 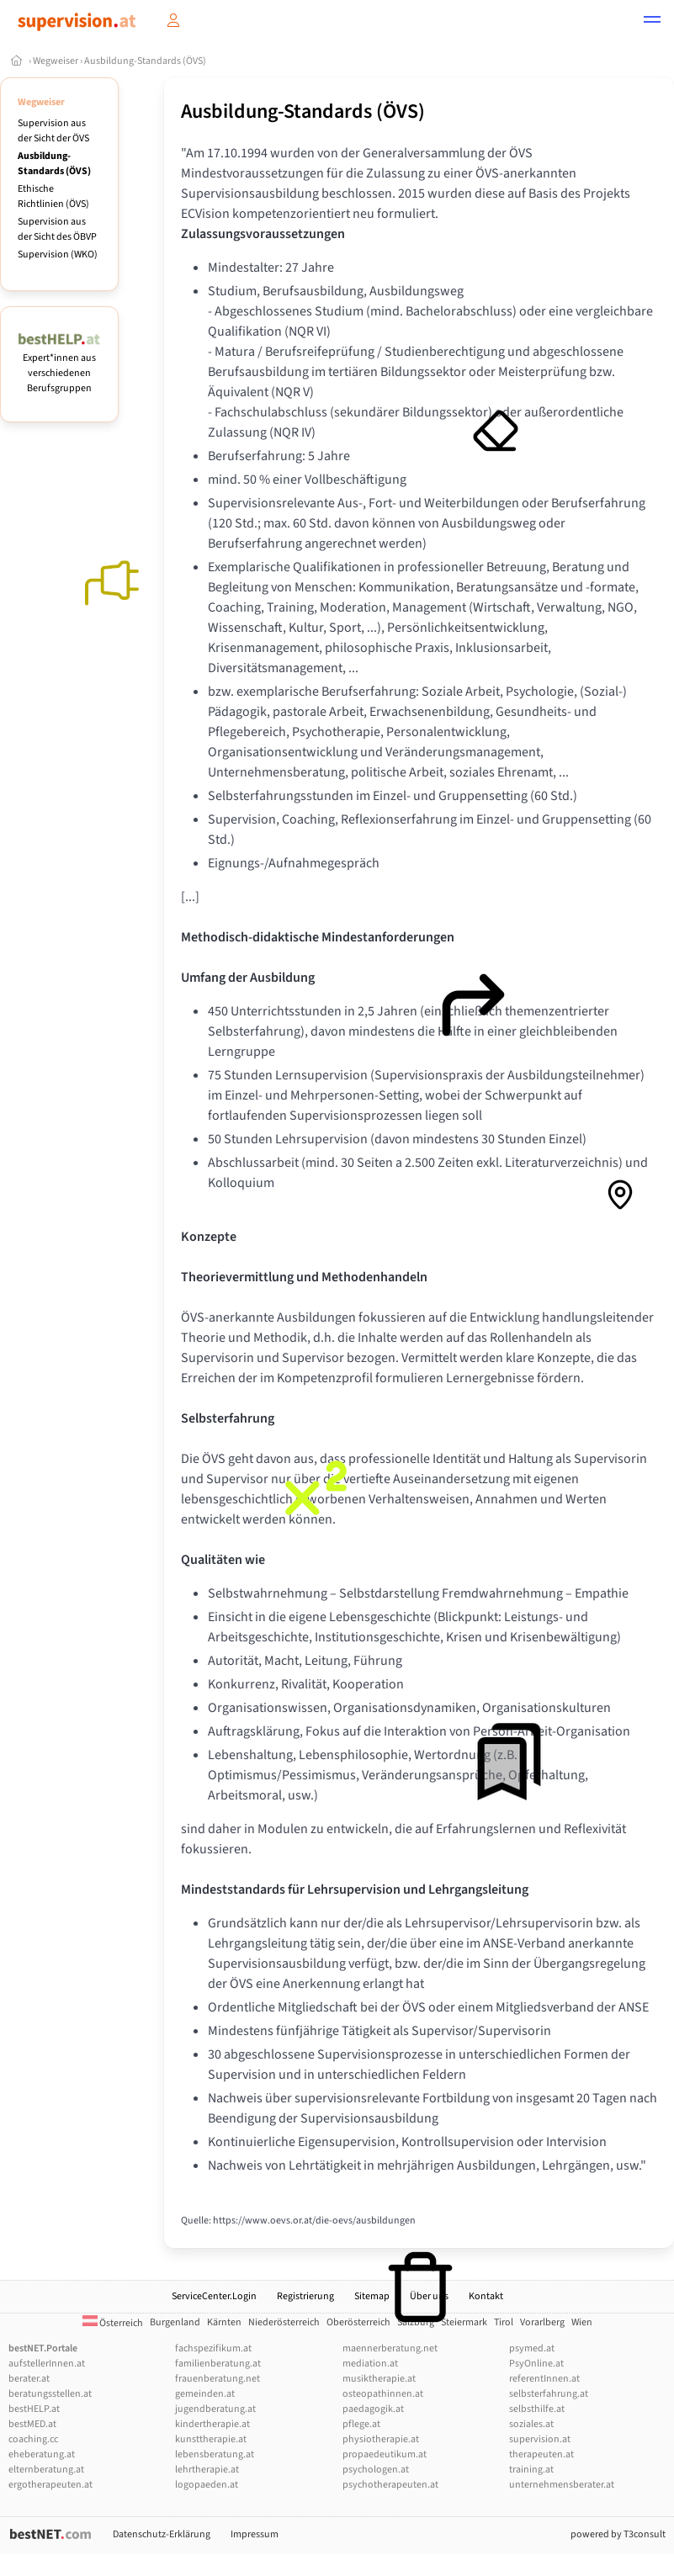 What do you see at coordinates (420, 2287) in the screenshot?
I see `delete selected item` at bounding box center [420, 2287].